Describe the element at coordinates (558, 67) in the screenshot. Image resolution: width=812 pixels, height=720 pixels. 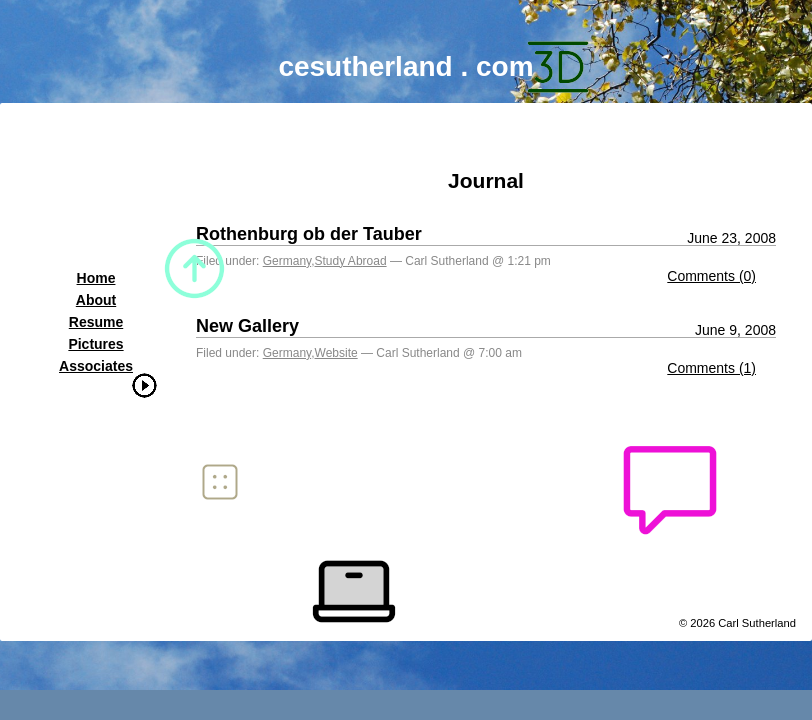
I see `switch to 3D view mode` at that location.